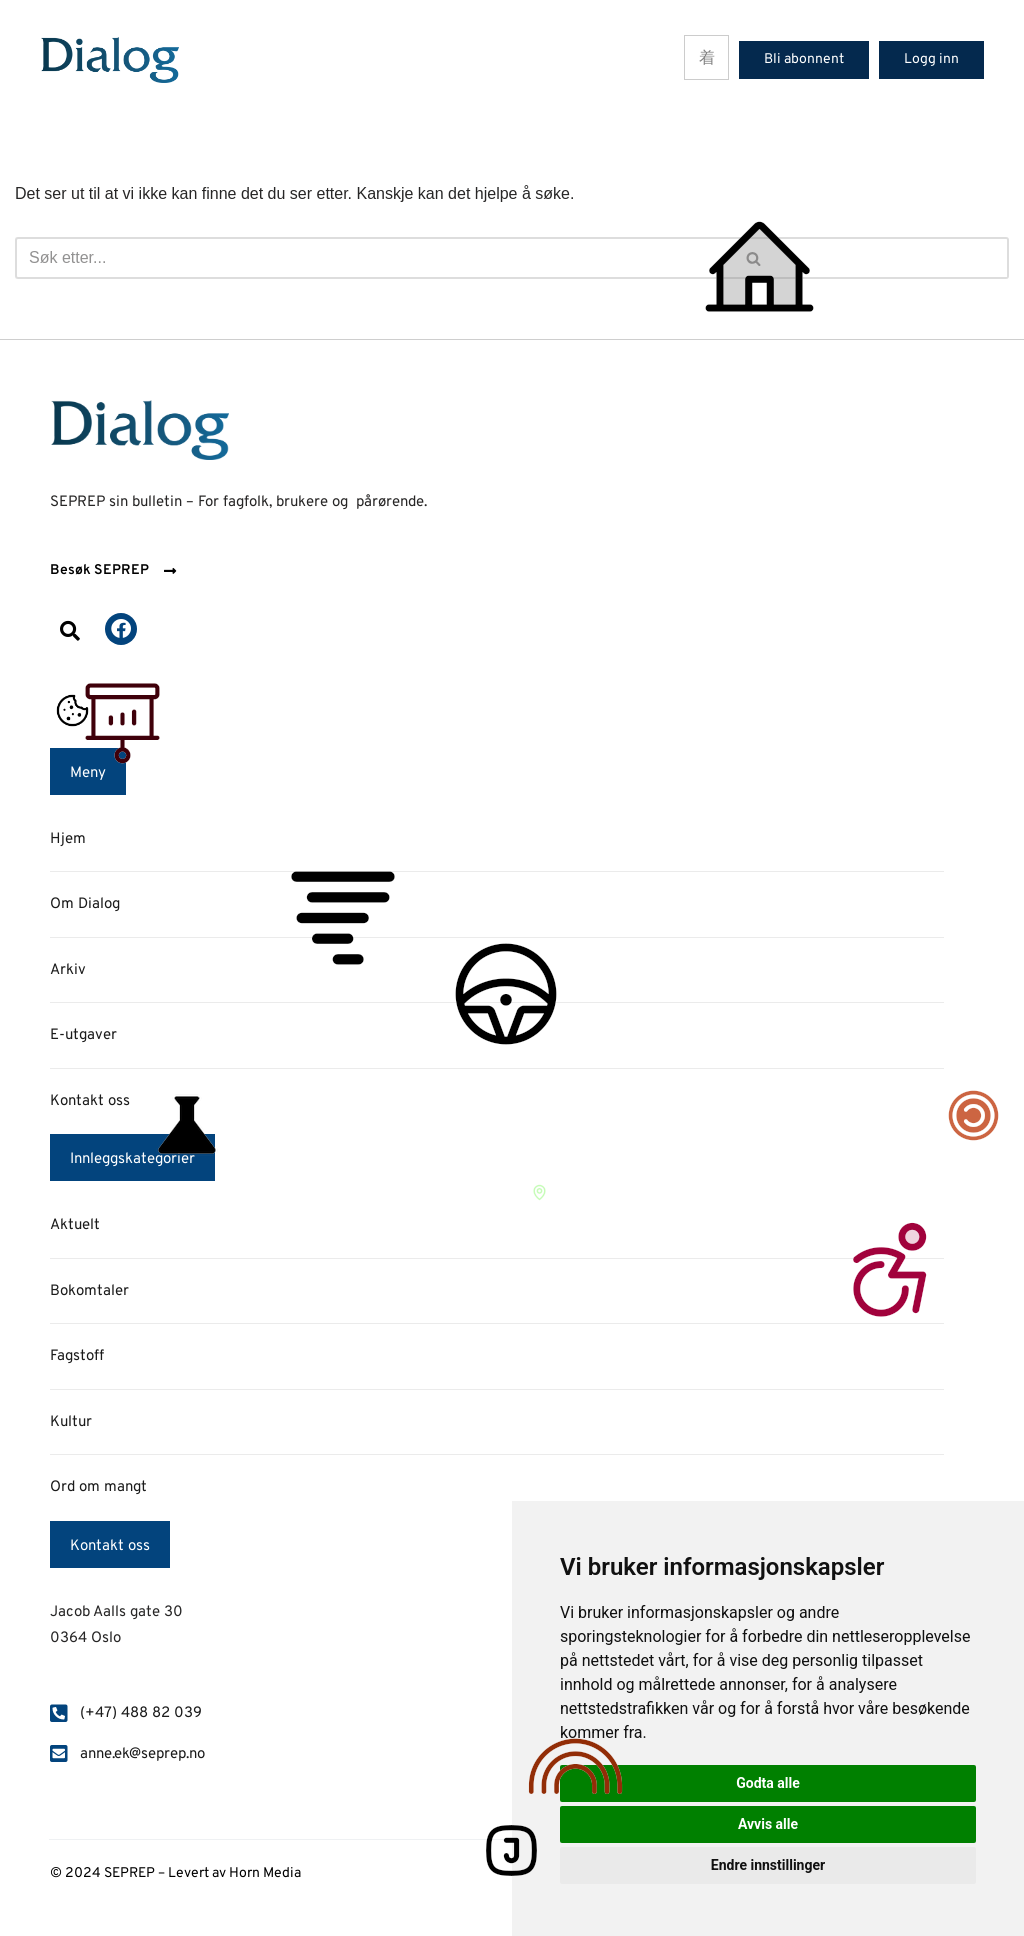 The width and height of the screenshot is (1024, 1936). Describe the element at coordinates (187, 1125) in the screenshot. I see `access science or laboratory features` at that location.